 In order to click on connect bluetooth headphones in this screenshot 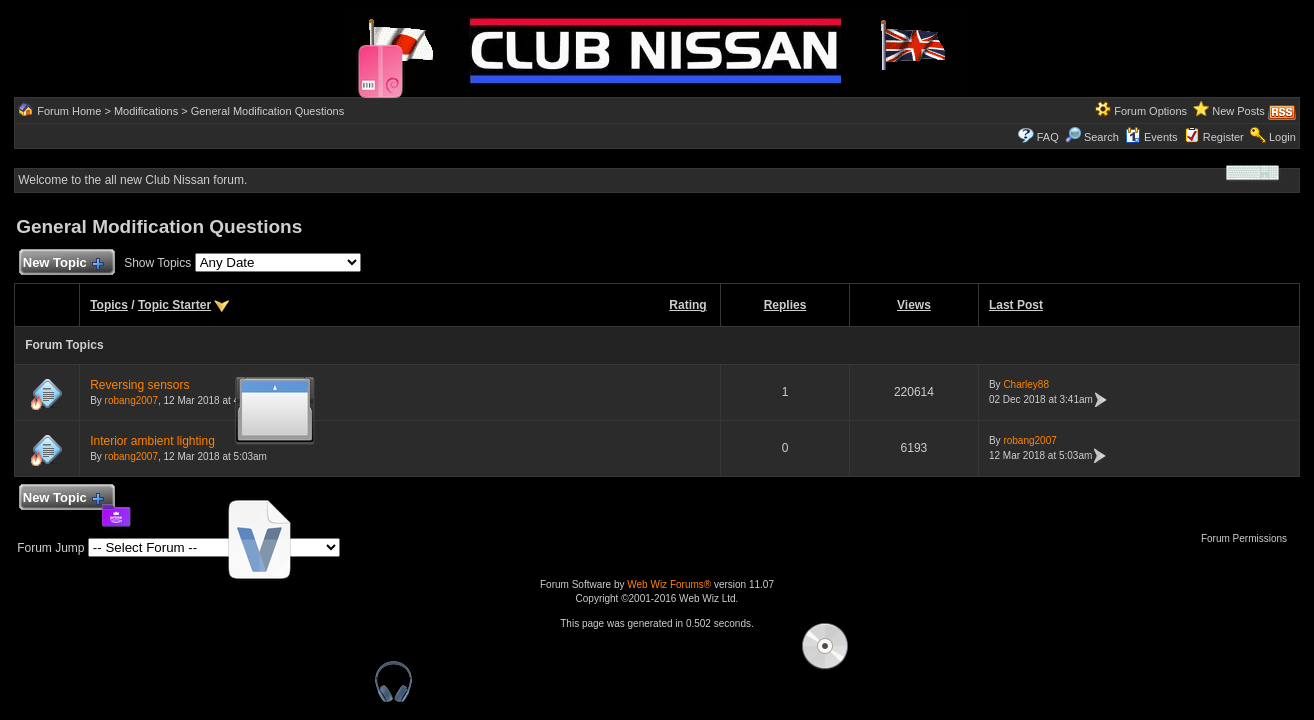, I will do `click(393, 681)`.